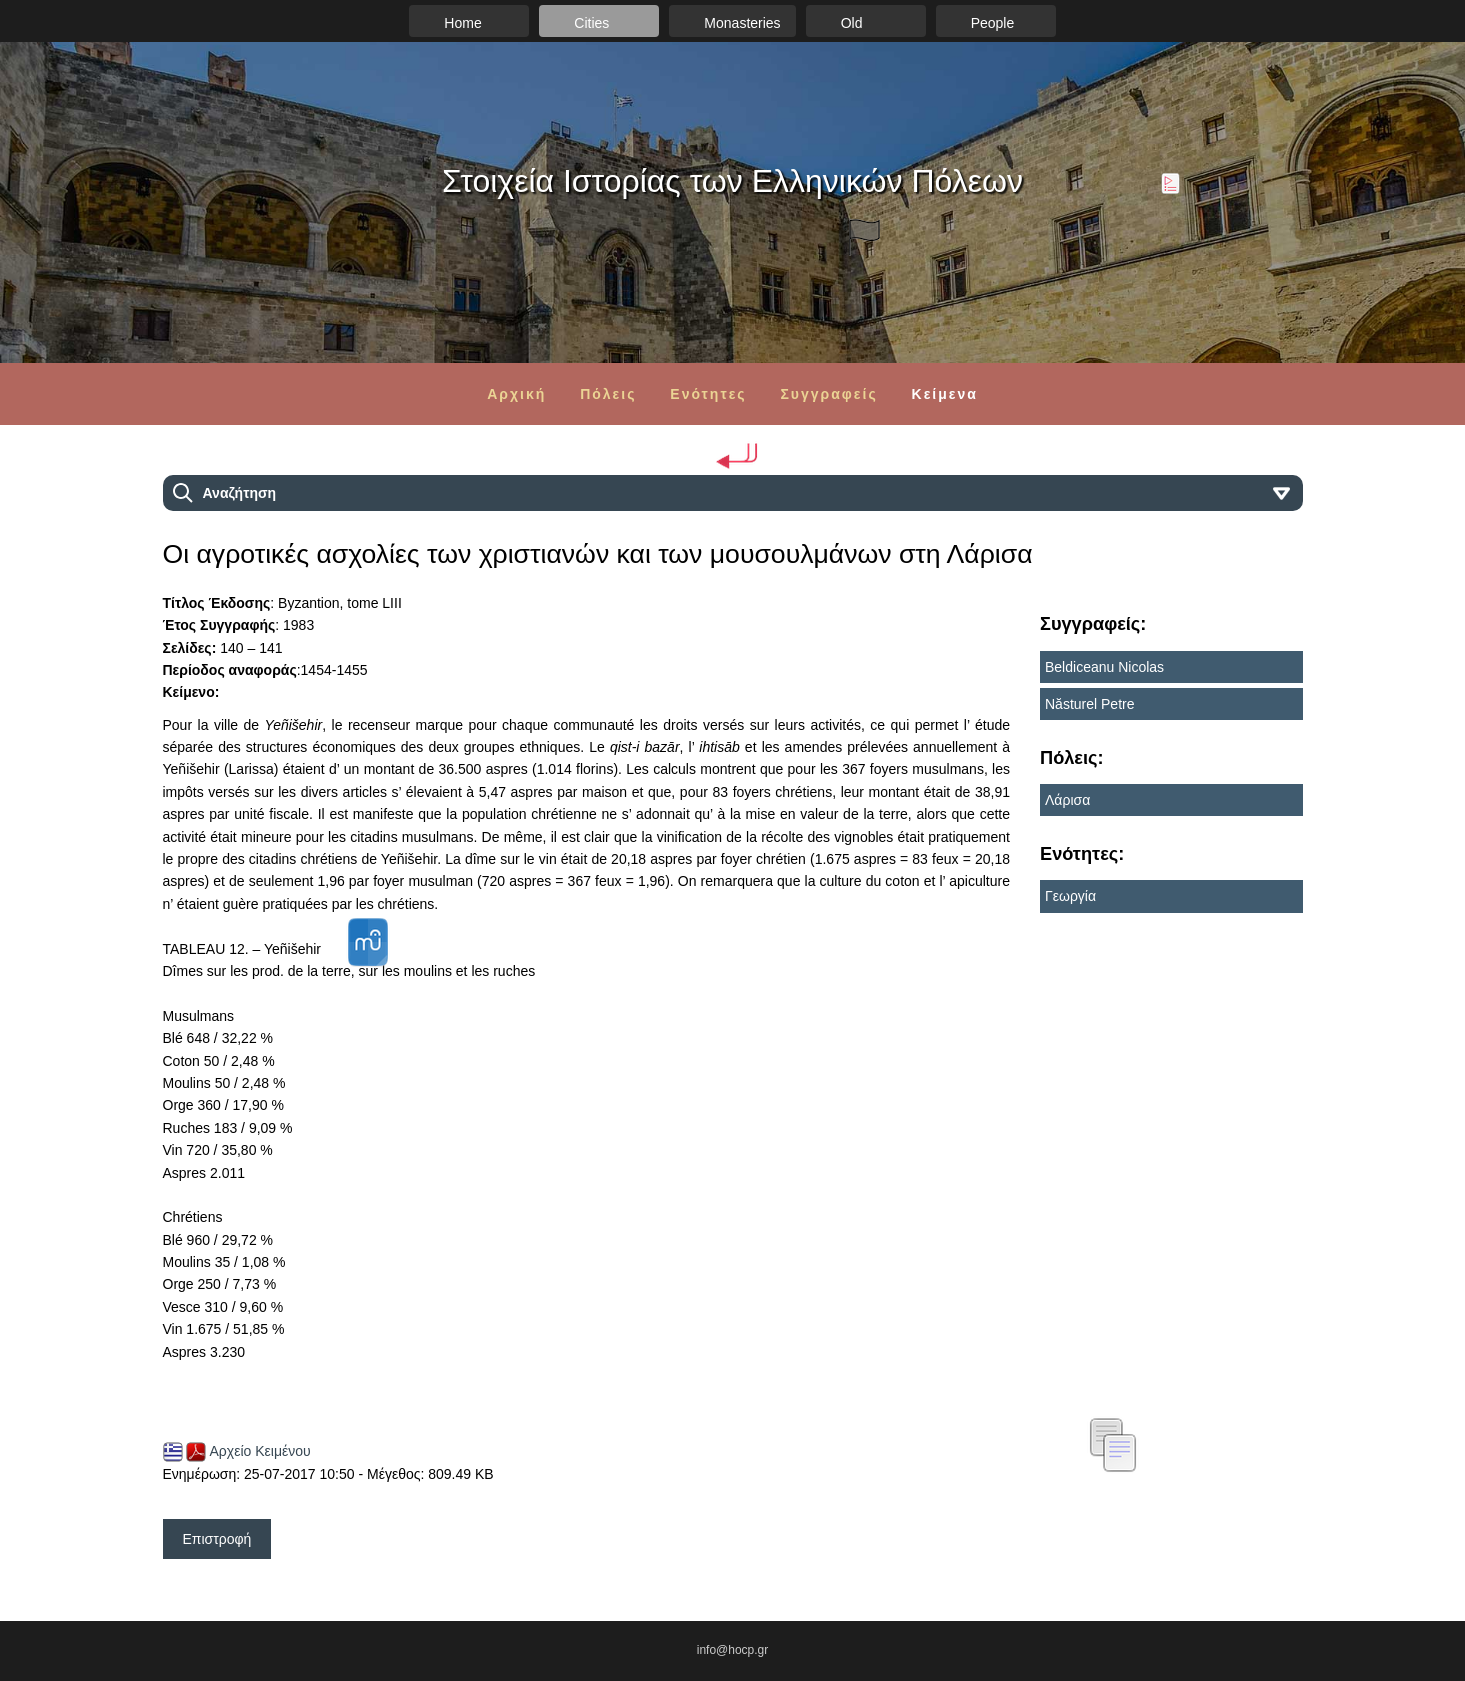 The image size is (1465, 1681). What do you see at coordinates (864, 237) in the screenshot?
I see `view flagged emails in Mail` at bounding box center [864, 237].